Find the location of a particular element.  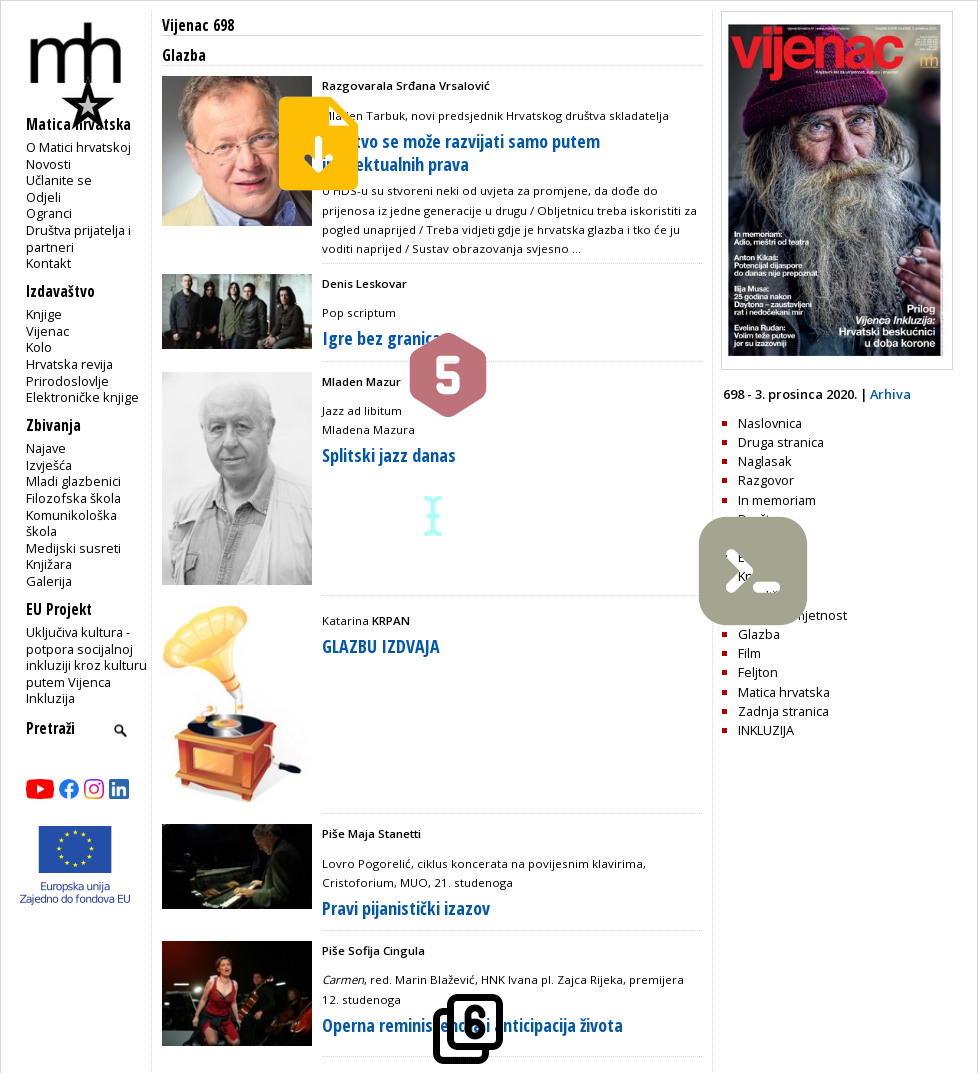

text input field is active is located at coordinates (433, 516).